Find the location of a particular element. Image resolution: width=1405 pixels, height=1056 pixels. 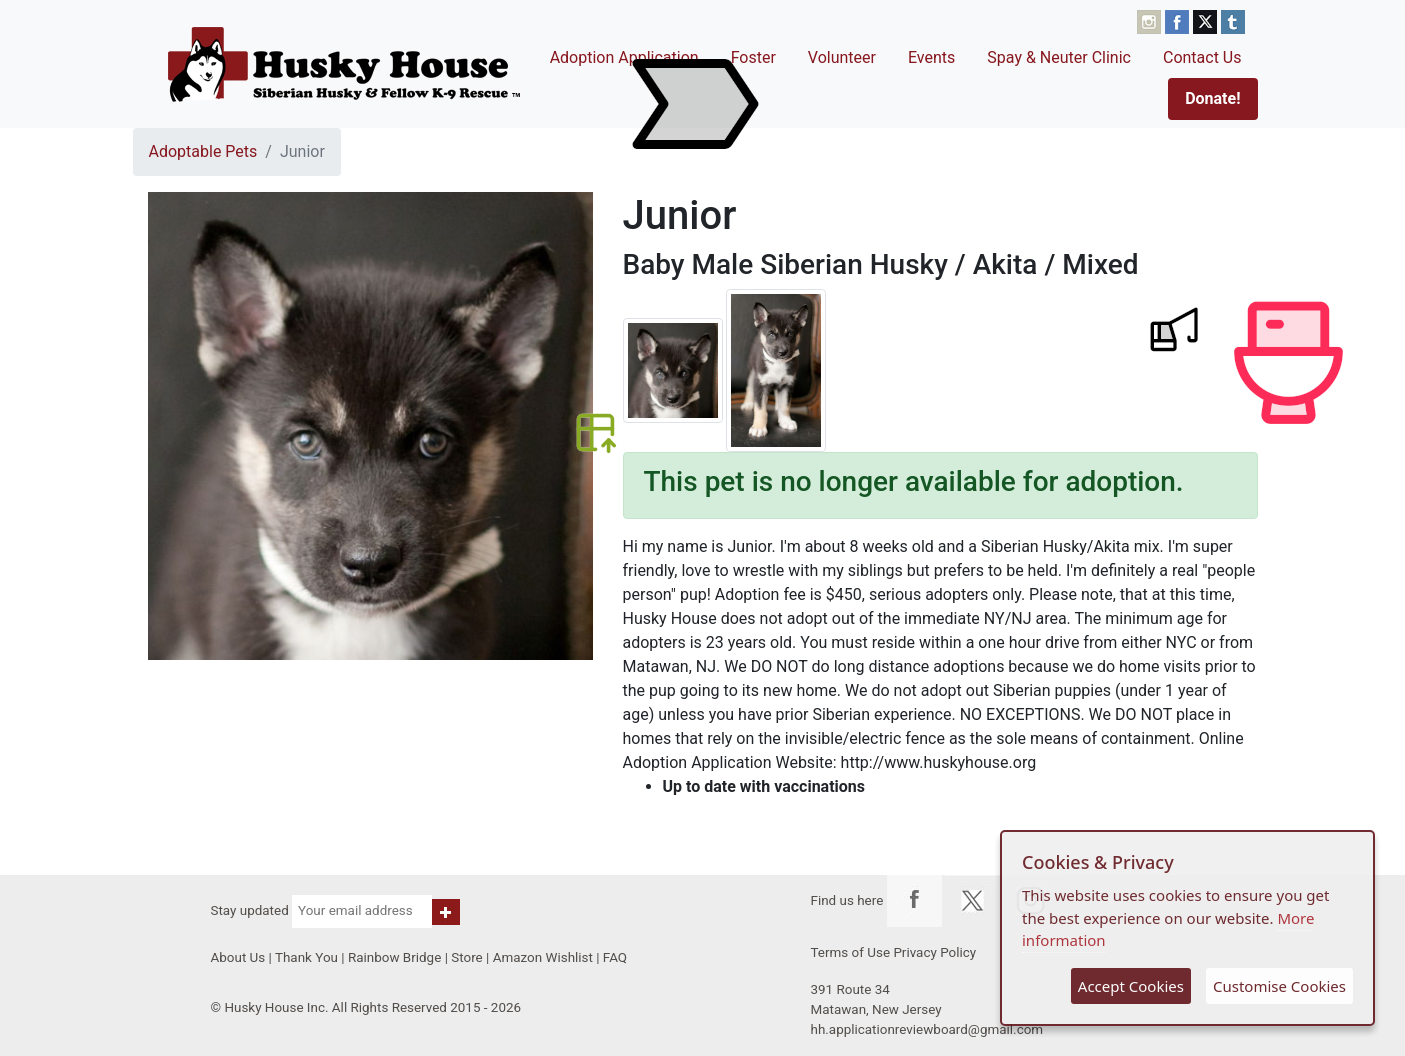

apply a label or tag to an item is located at coordinates (691, 104).